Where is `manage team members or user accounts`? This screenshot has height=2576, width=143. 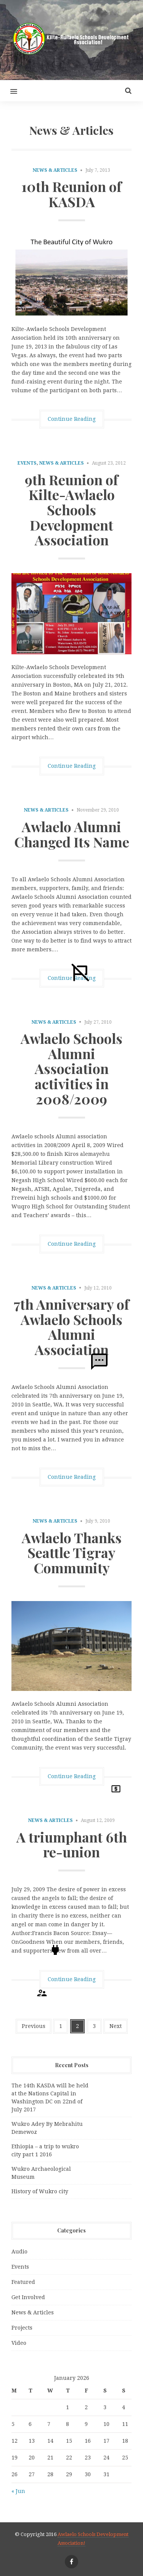
manage team members or user accounts is located at coordinates (42, 1993).